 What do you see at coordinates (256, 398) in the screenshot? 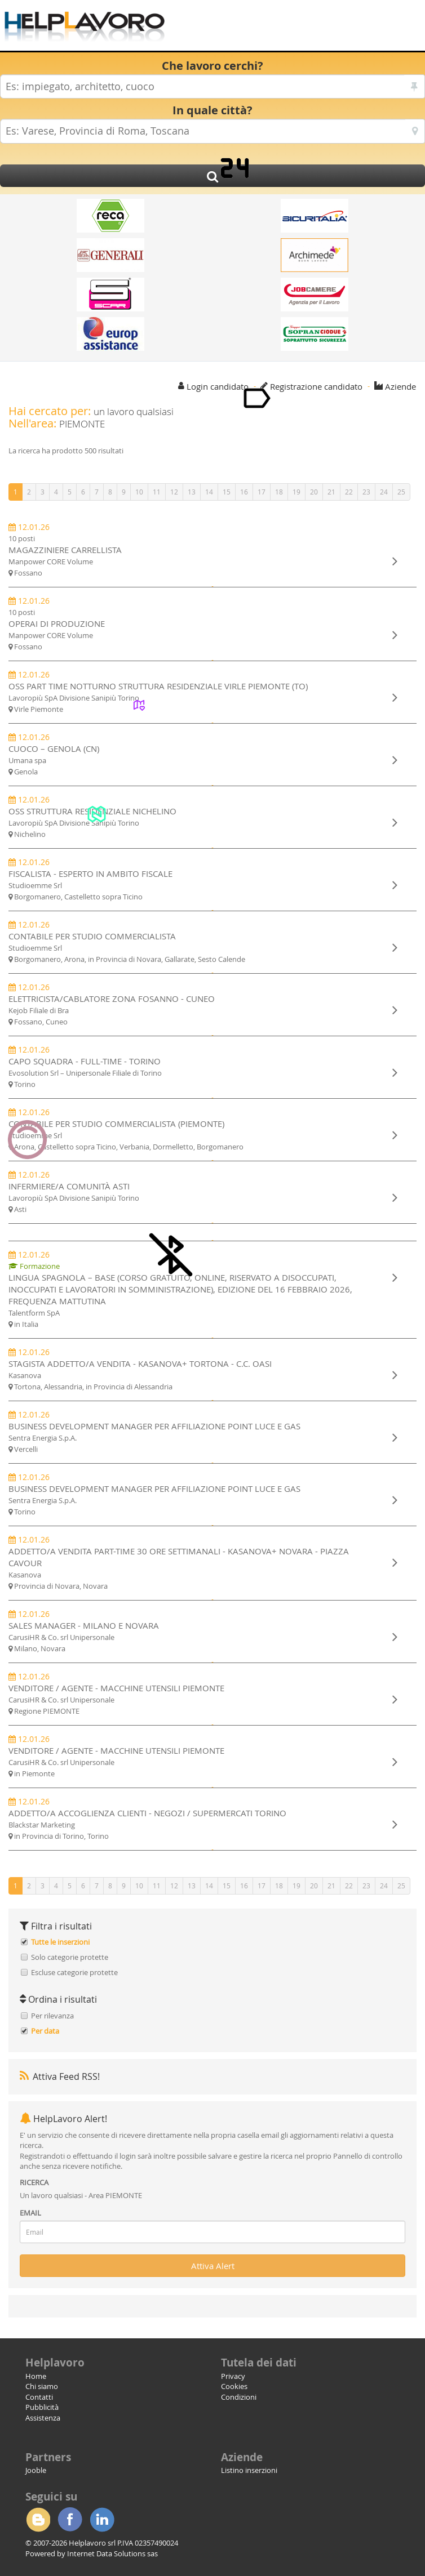
I see `add a label or tag to an item` at bounding box center [256, 398].